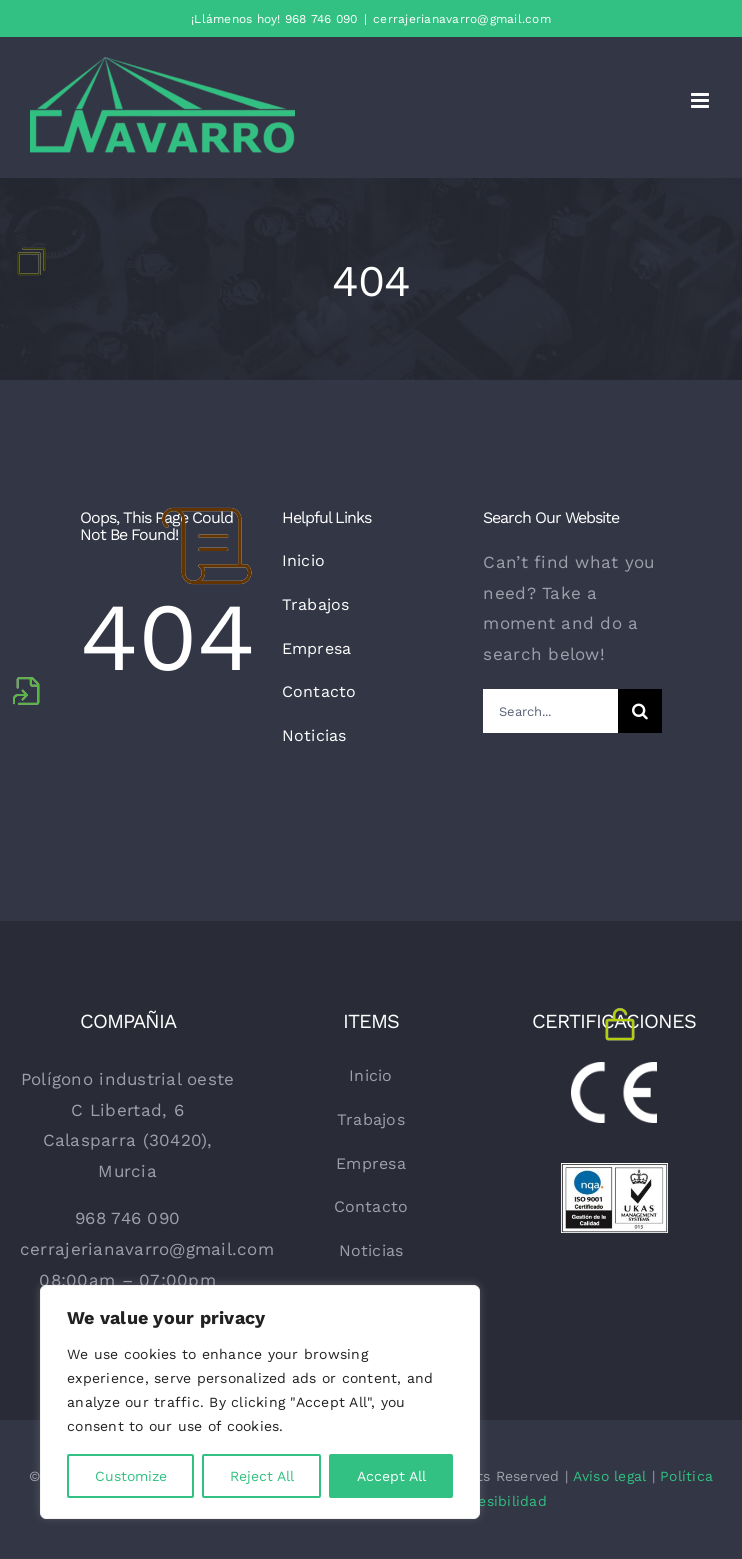 The width and height of the screenshot is (742, 1559). Describe the element at coordinates (620, 1026) in the screenshot. I see `unlock or access secured content` at that location.